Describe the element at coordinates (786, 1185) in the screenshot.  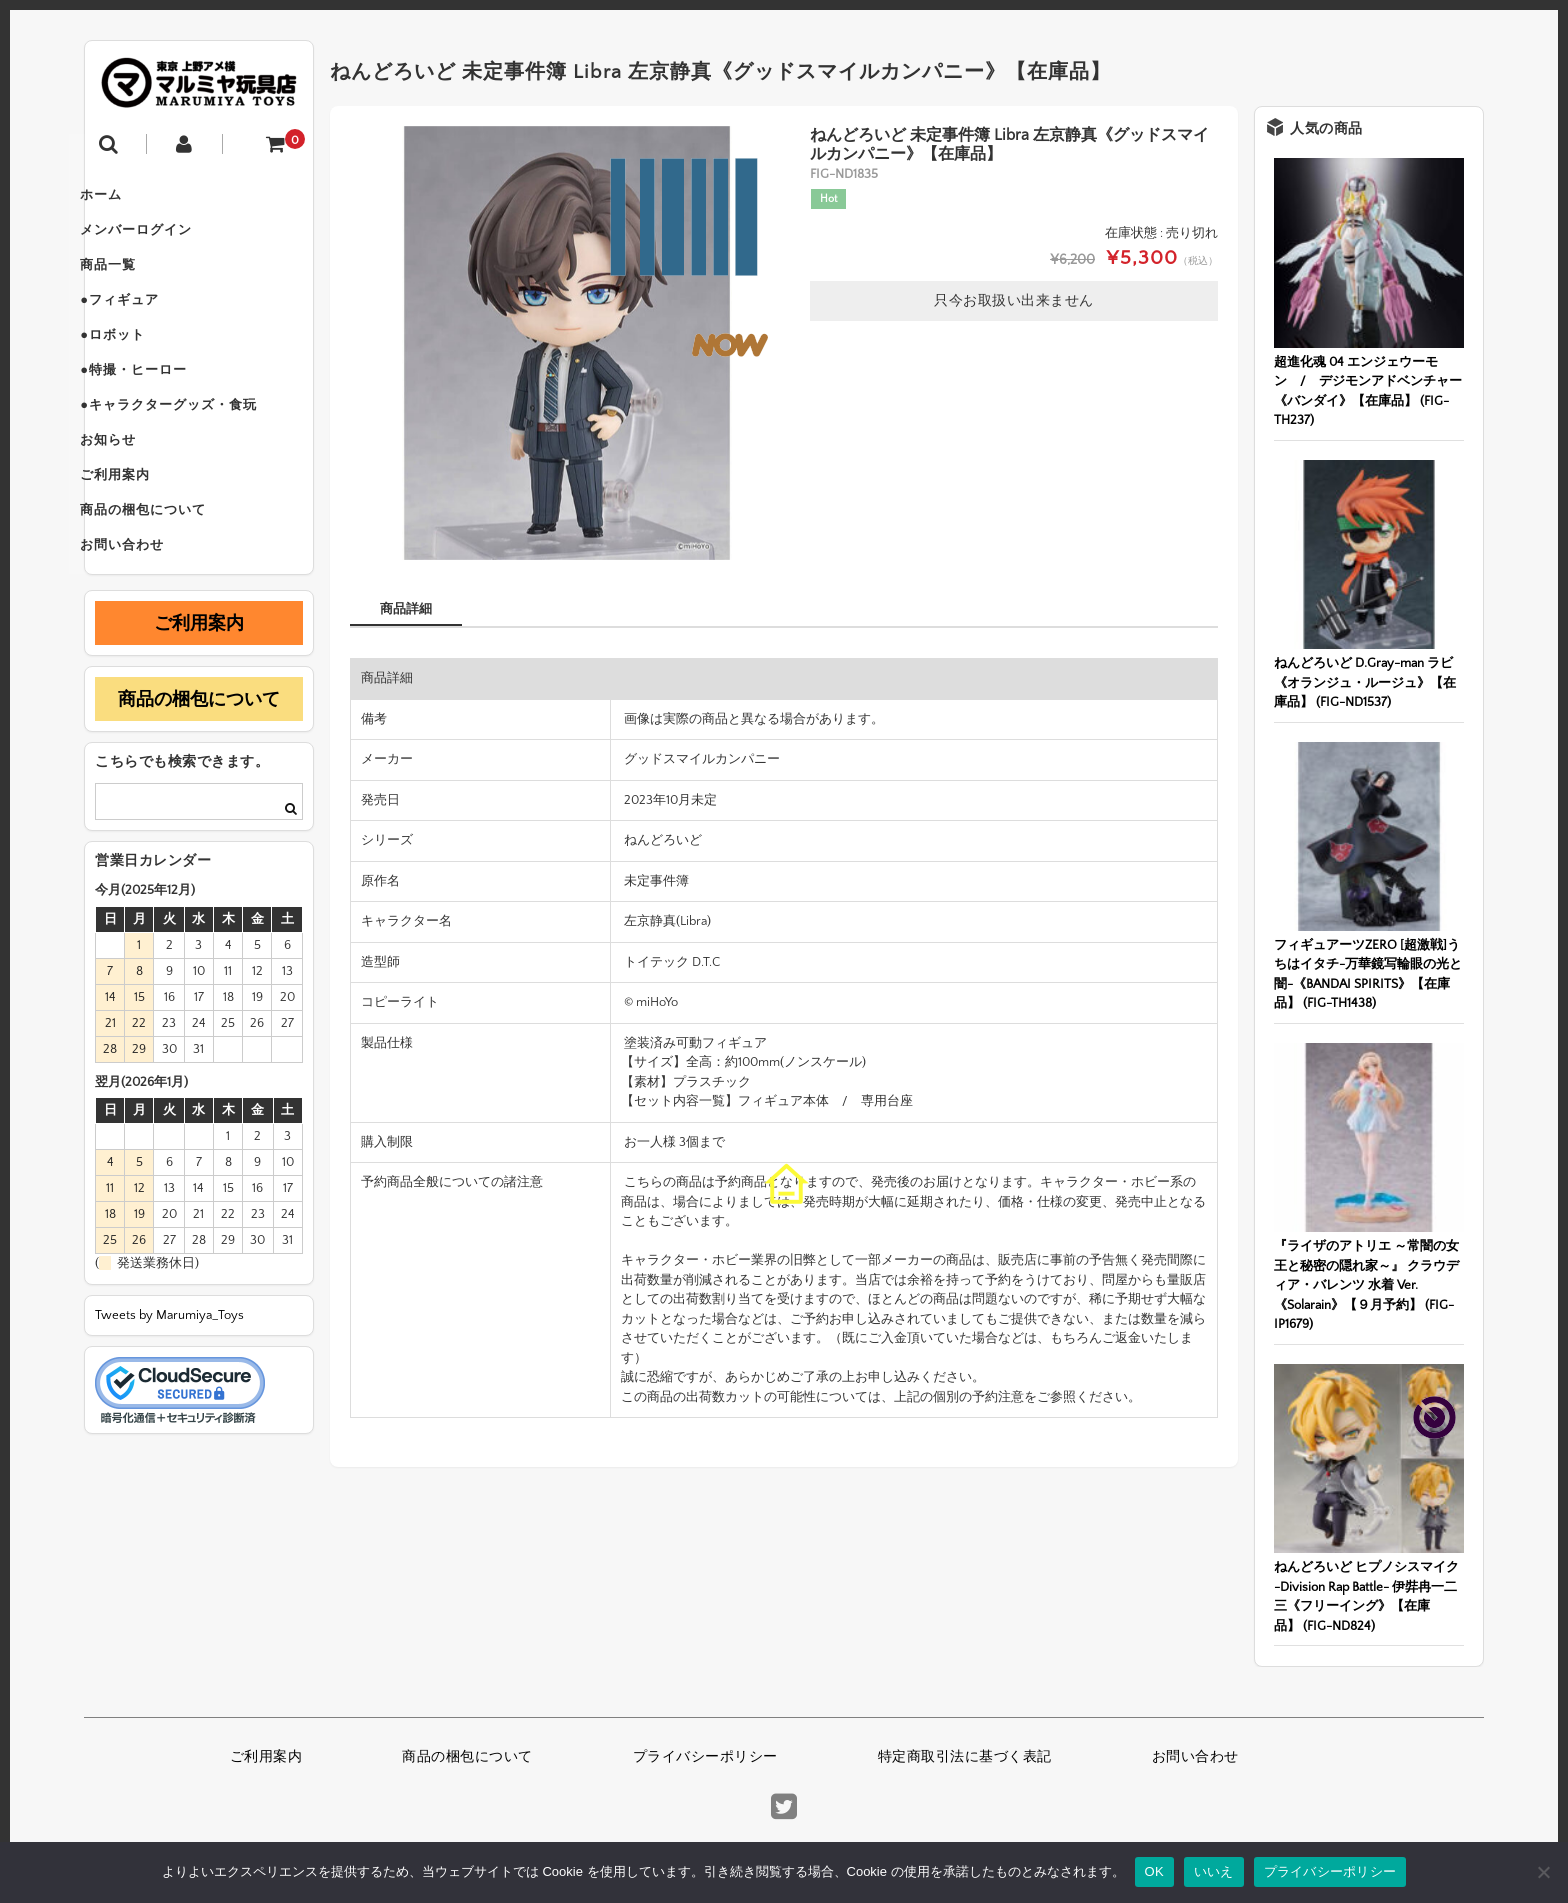
I see `navigate to home screen` at that location.